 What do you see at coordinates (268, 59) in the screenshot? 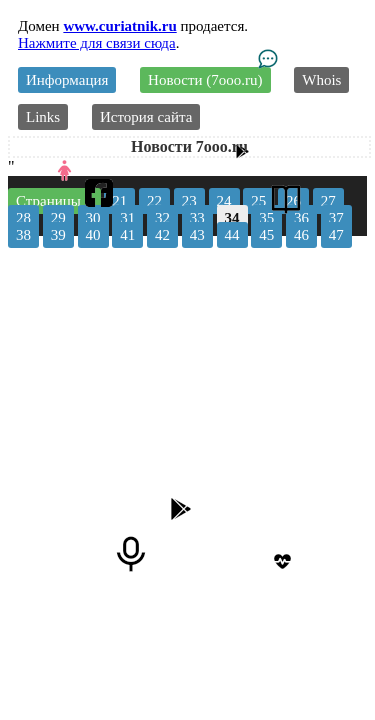
I see `open the comments section` at bounding box center [268, 59].